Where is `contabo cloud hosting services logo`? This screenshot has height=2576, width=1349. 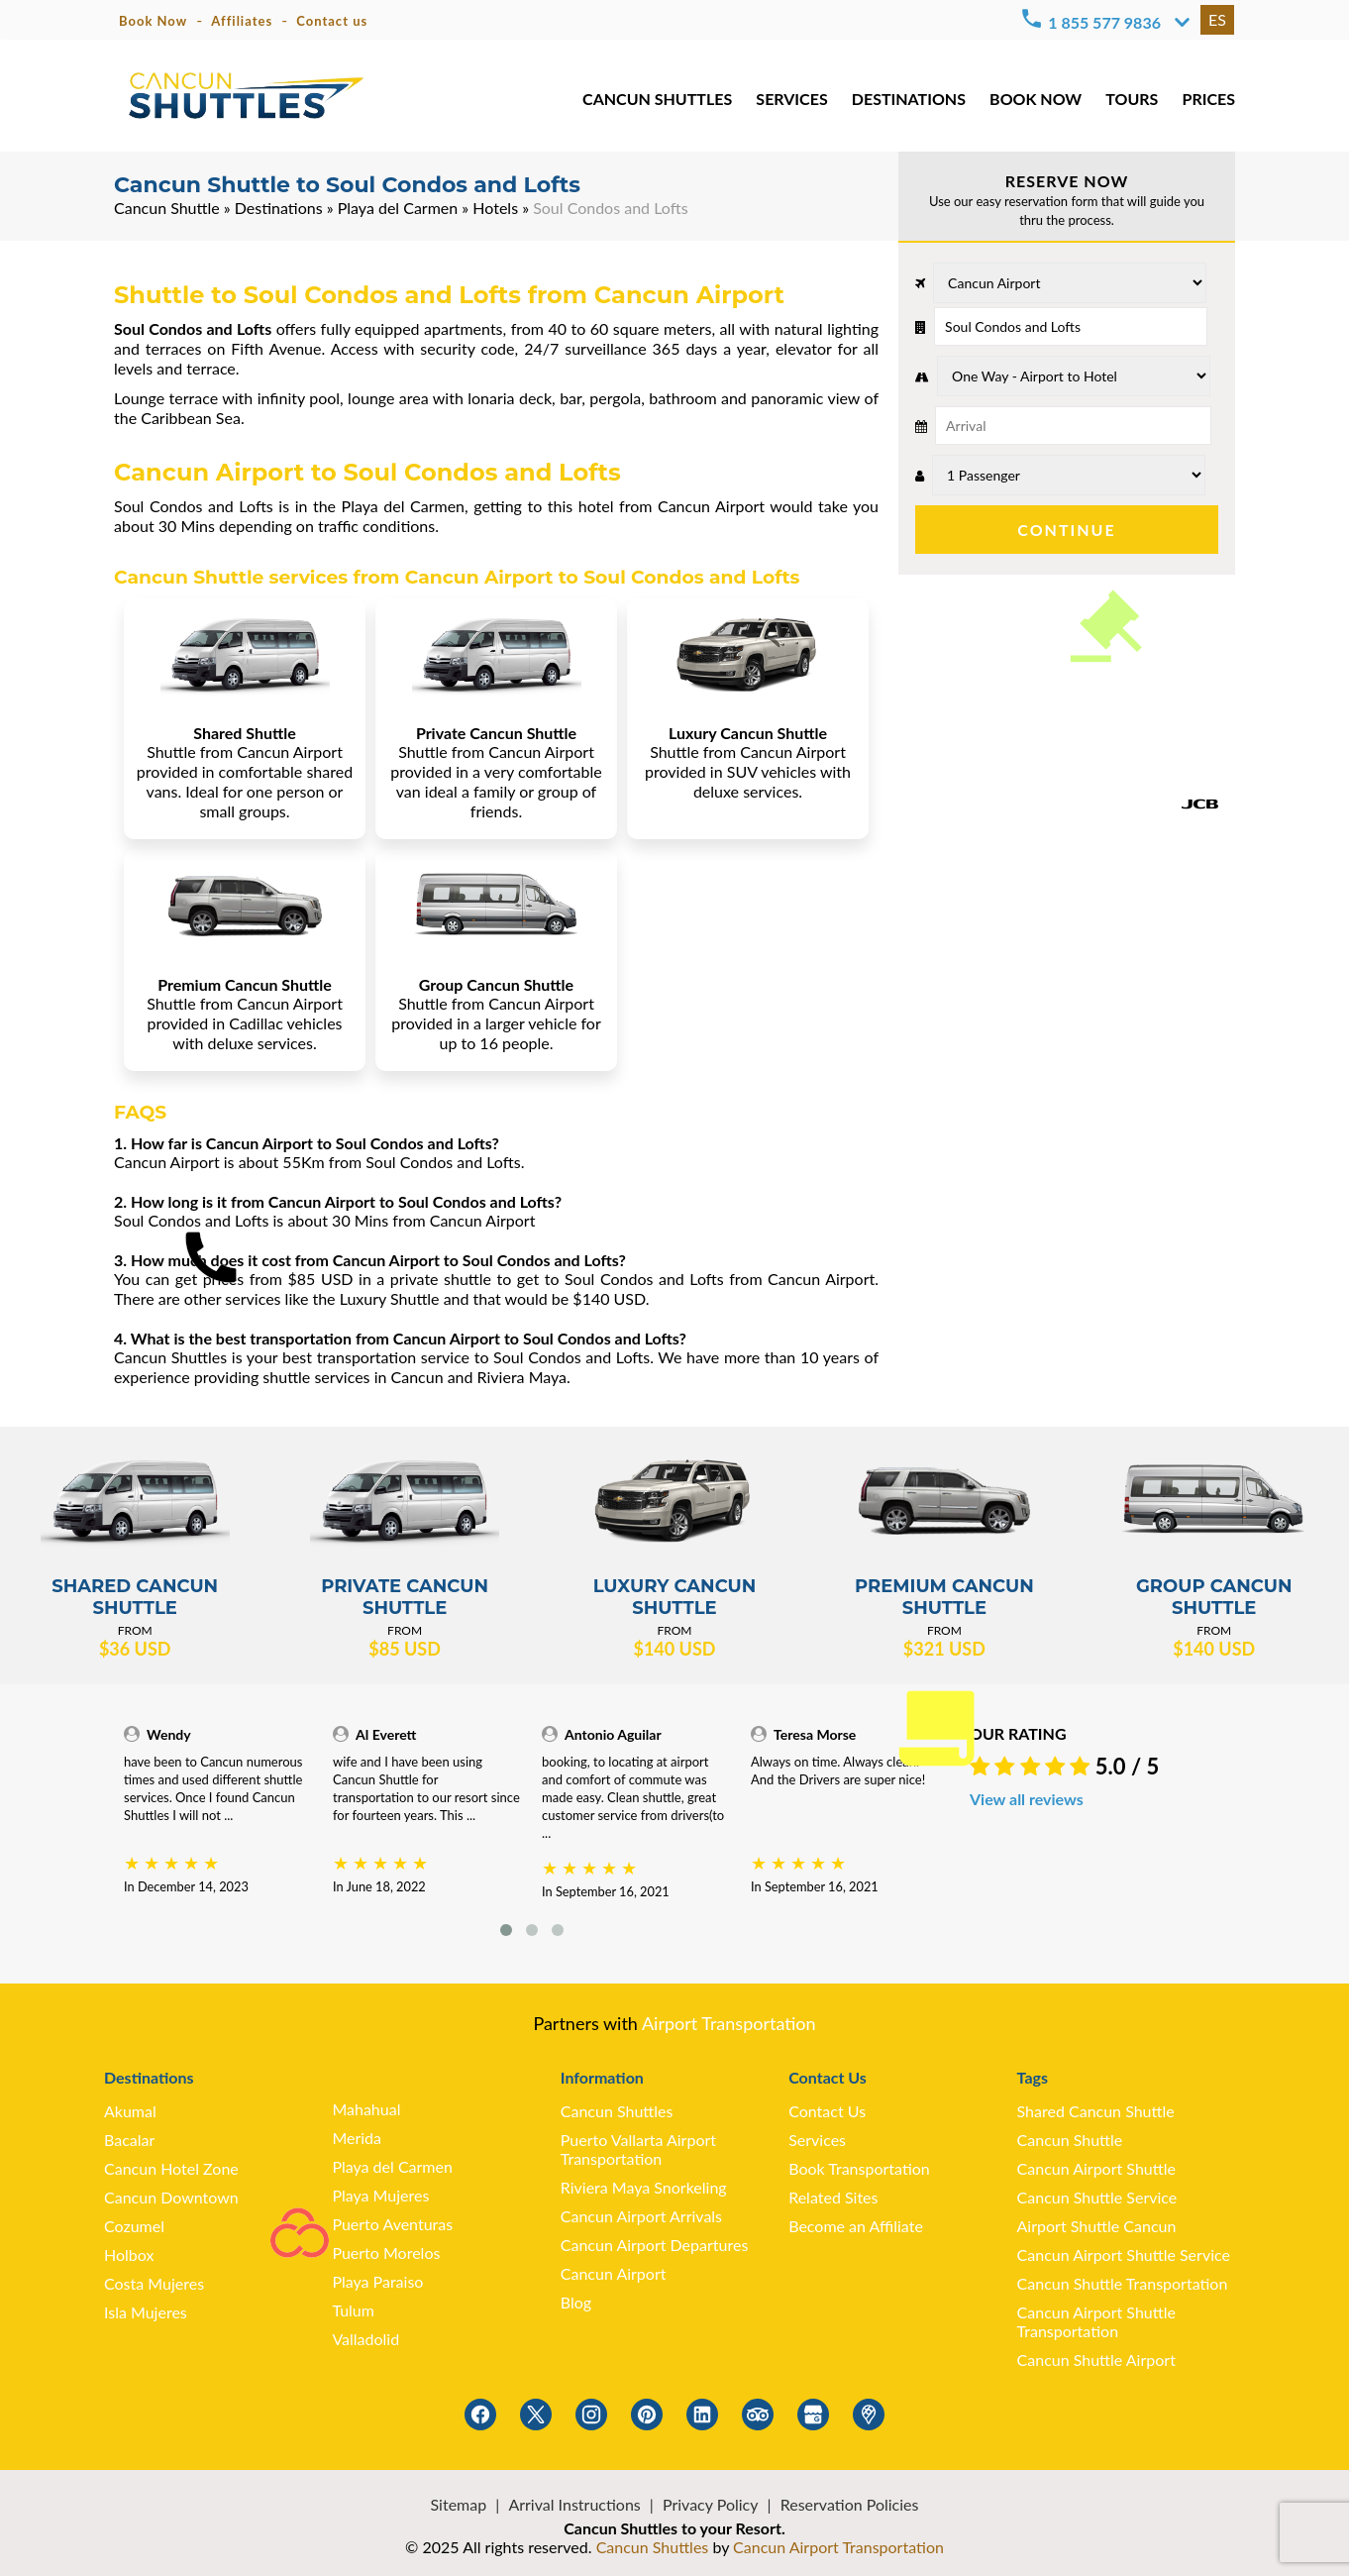
contabo cloud hosting services logo is located at coordinates (299, 2232).